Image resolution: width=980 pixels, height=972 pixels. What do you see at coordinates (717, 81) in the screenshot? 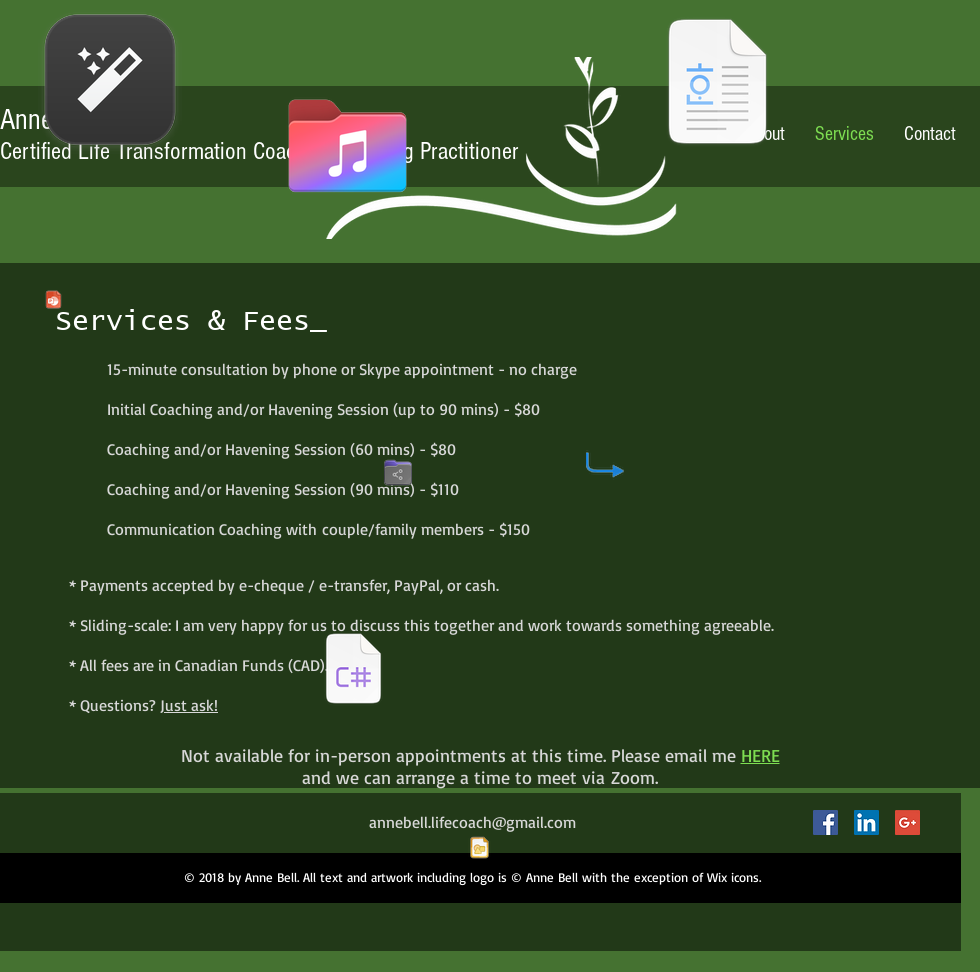
I see `hancom hangul word processor document file` at bounding box center [717, 81].